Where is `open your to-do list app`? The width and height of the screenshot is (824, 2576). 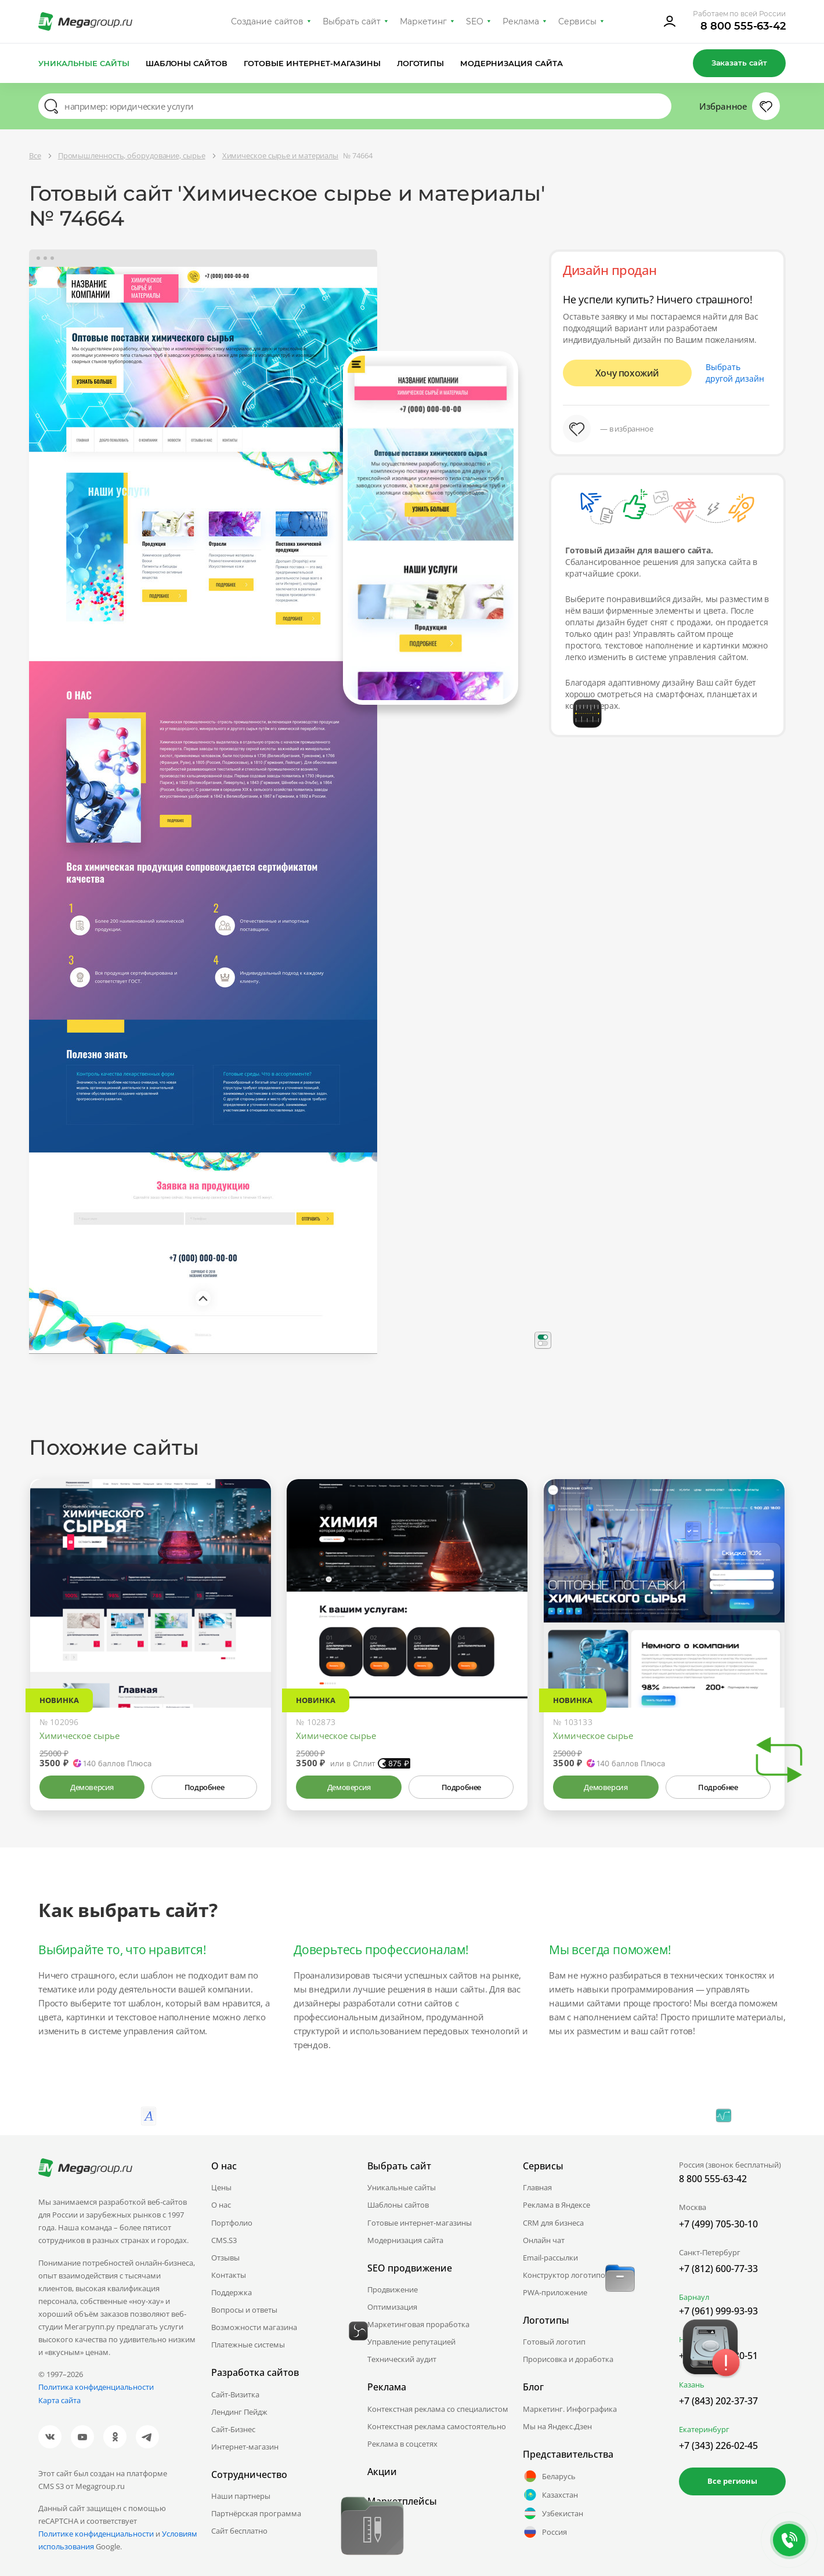 open your to-do list app is located at coordinates (693, 1531).